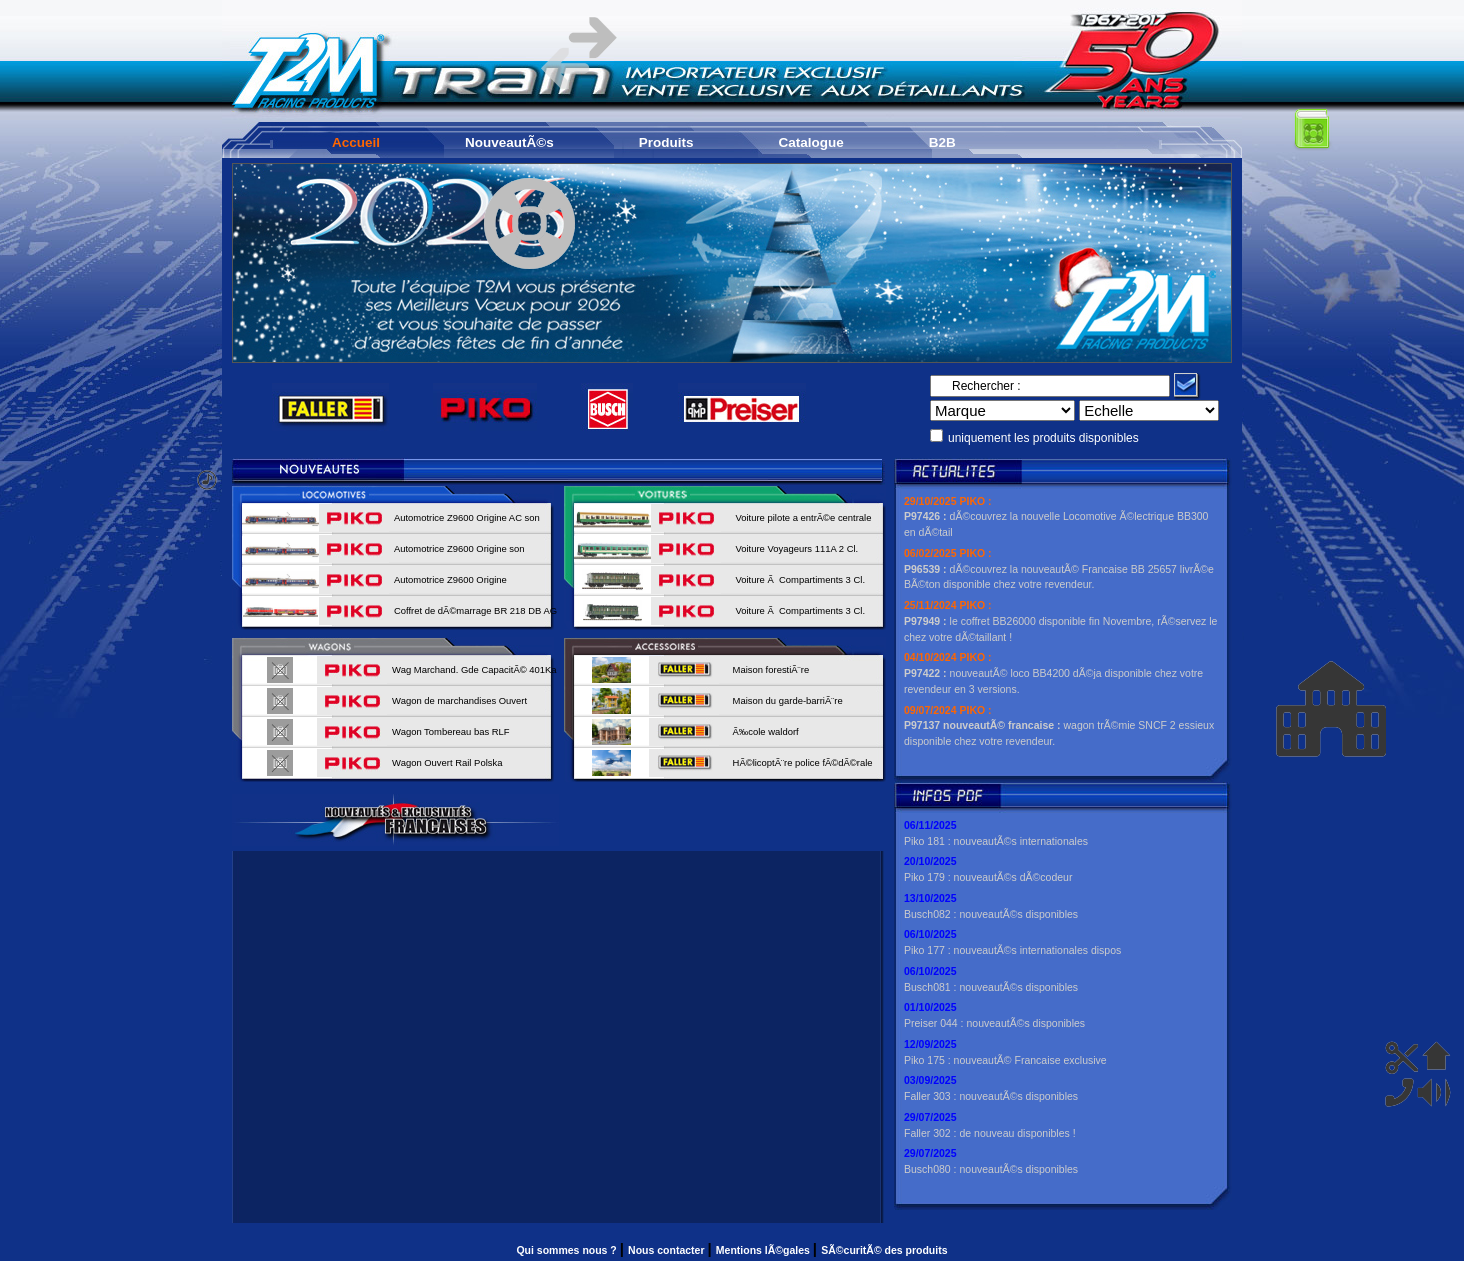 This screenshot has height=1261, width=1464. I want to click on open cantata music player, so click(207, 480).